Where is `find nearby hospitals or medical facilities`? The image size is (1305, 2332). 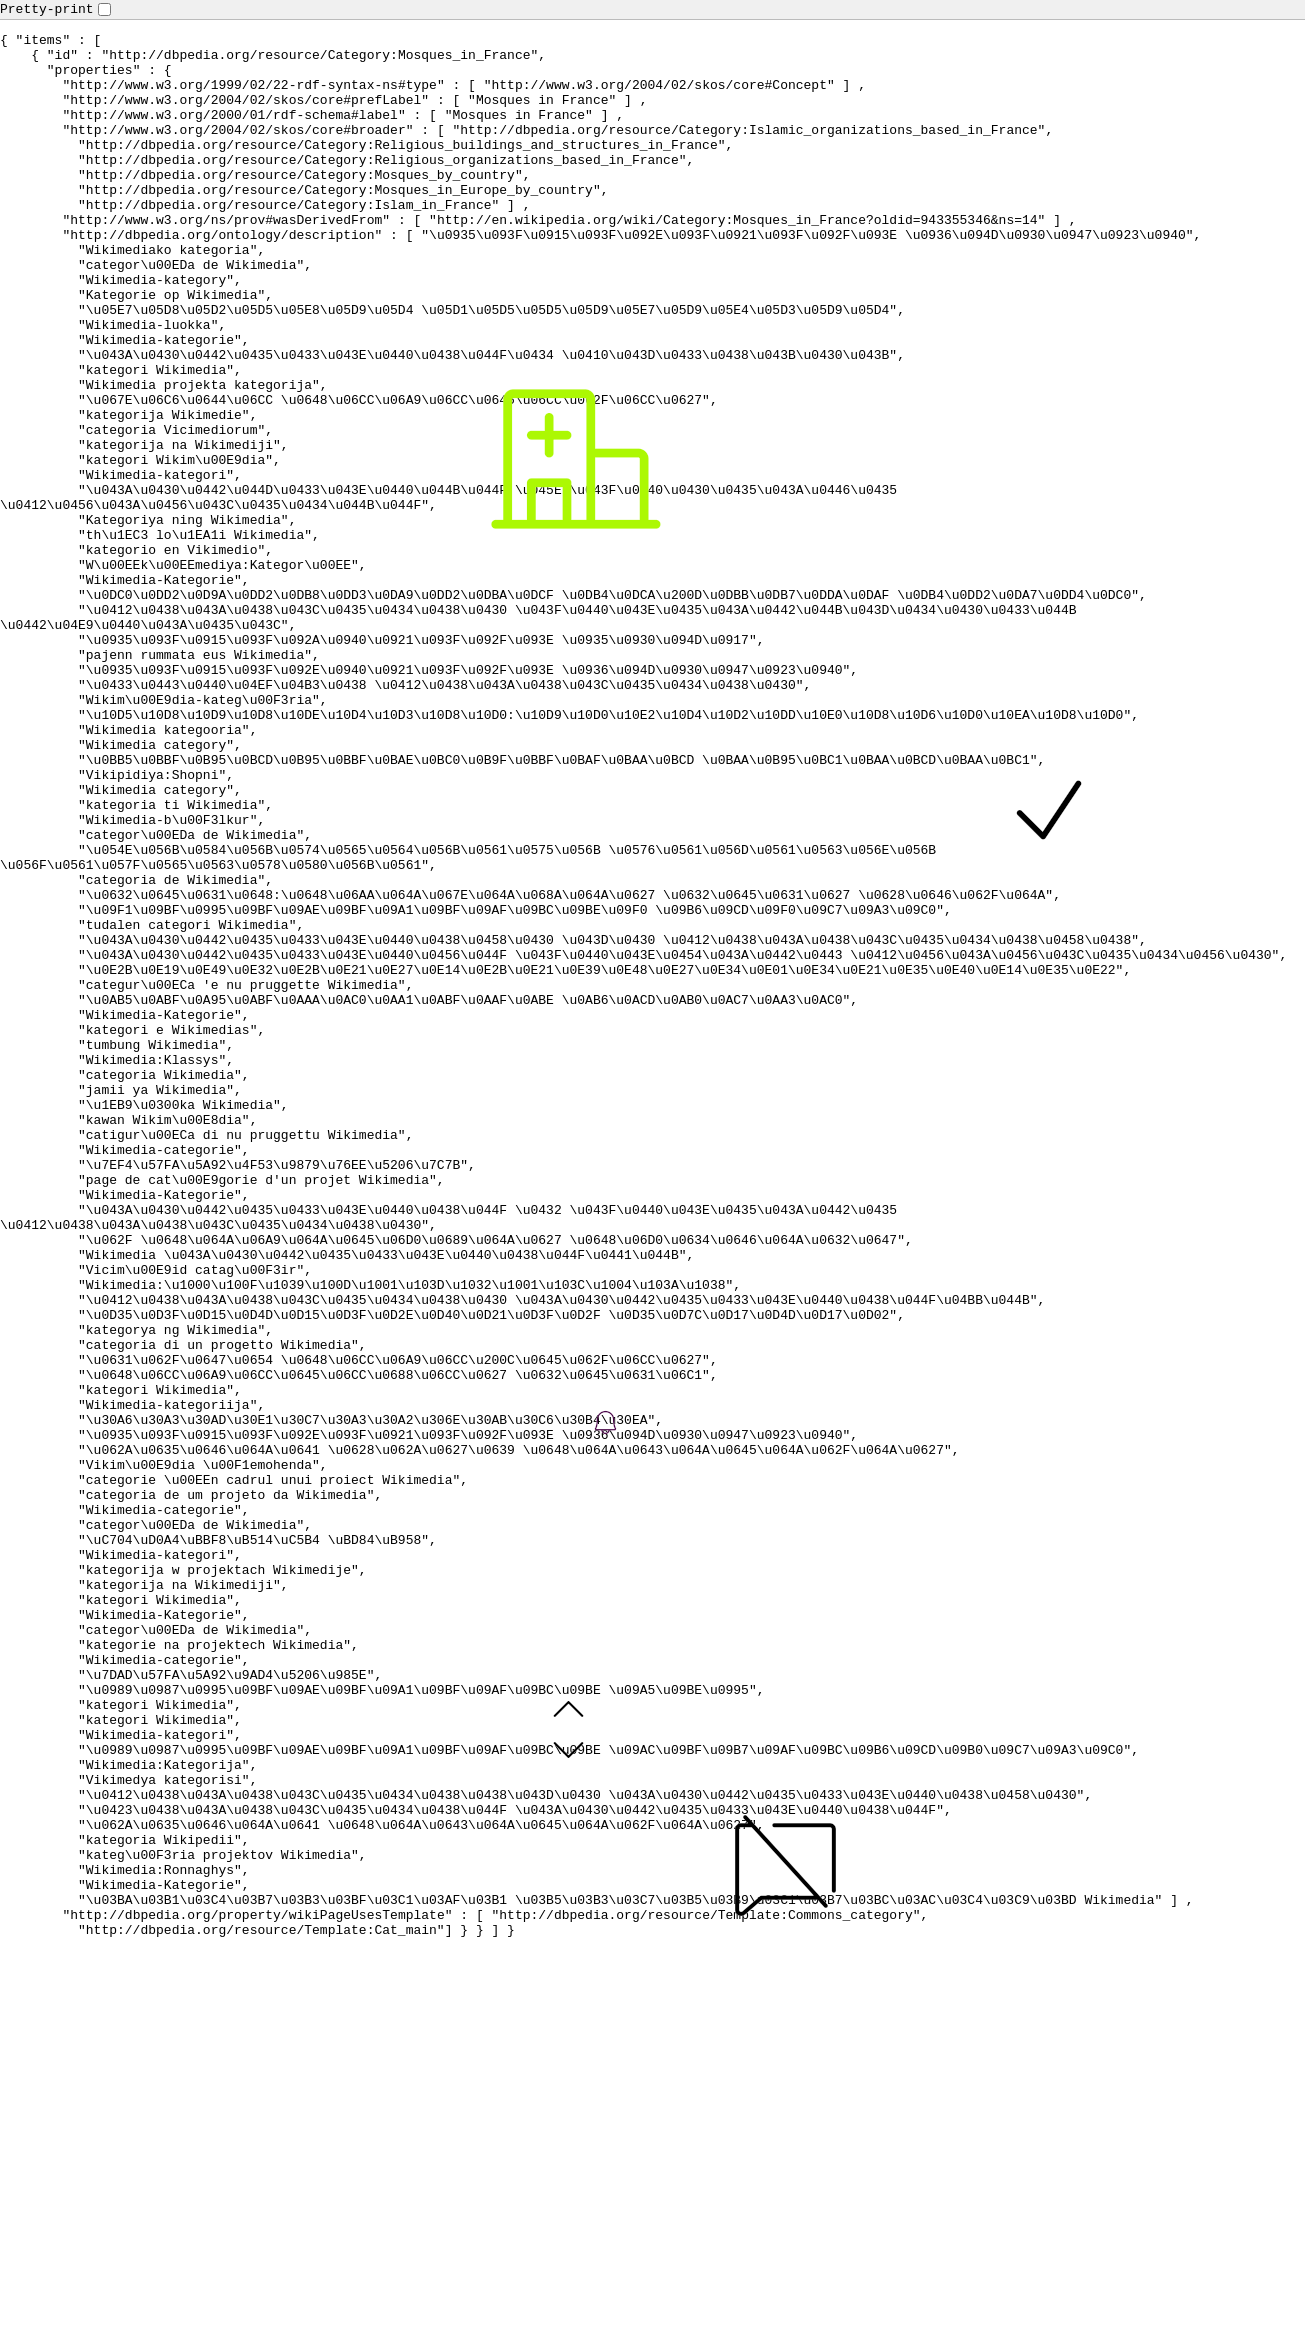
find nearby hospitals or medical facilities is located at coordinates (567, 459).